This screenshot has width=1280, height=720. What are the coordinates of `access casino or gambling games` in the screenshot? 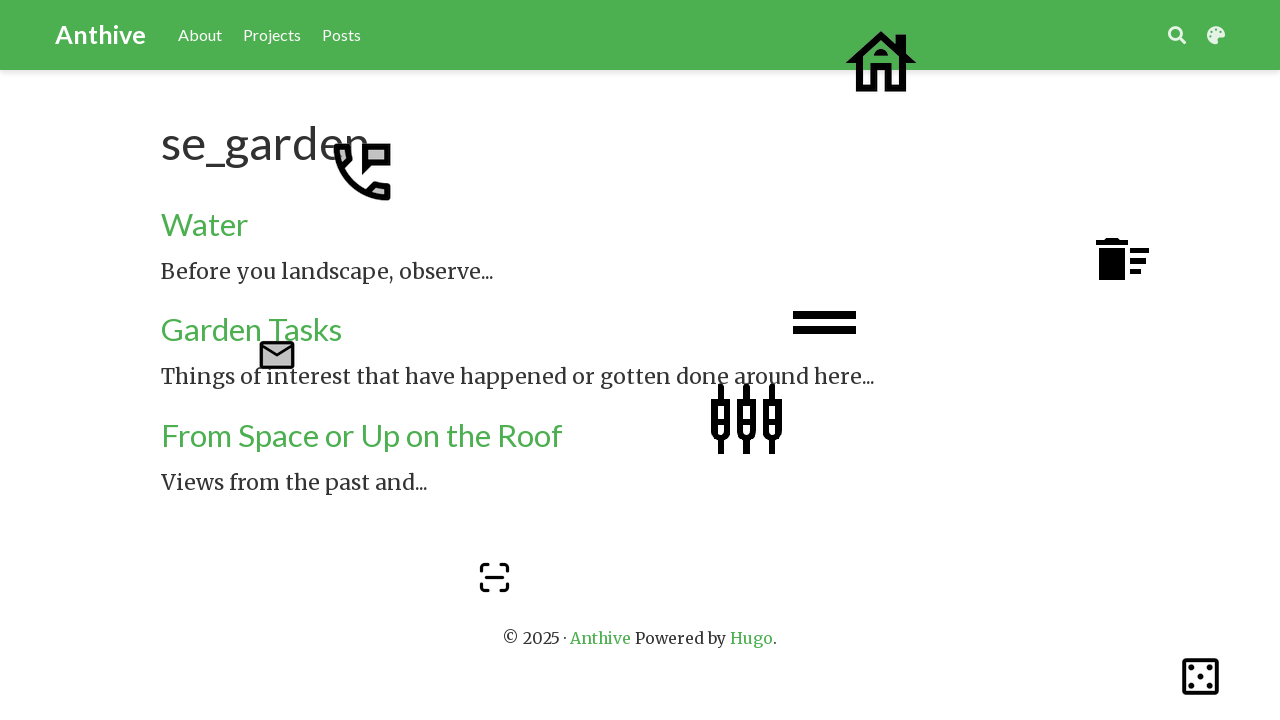 It's located at (1200, 676).